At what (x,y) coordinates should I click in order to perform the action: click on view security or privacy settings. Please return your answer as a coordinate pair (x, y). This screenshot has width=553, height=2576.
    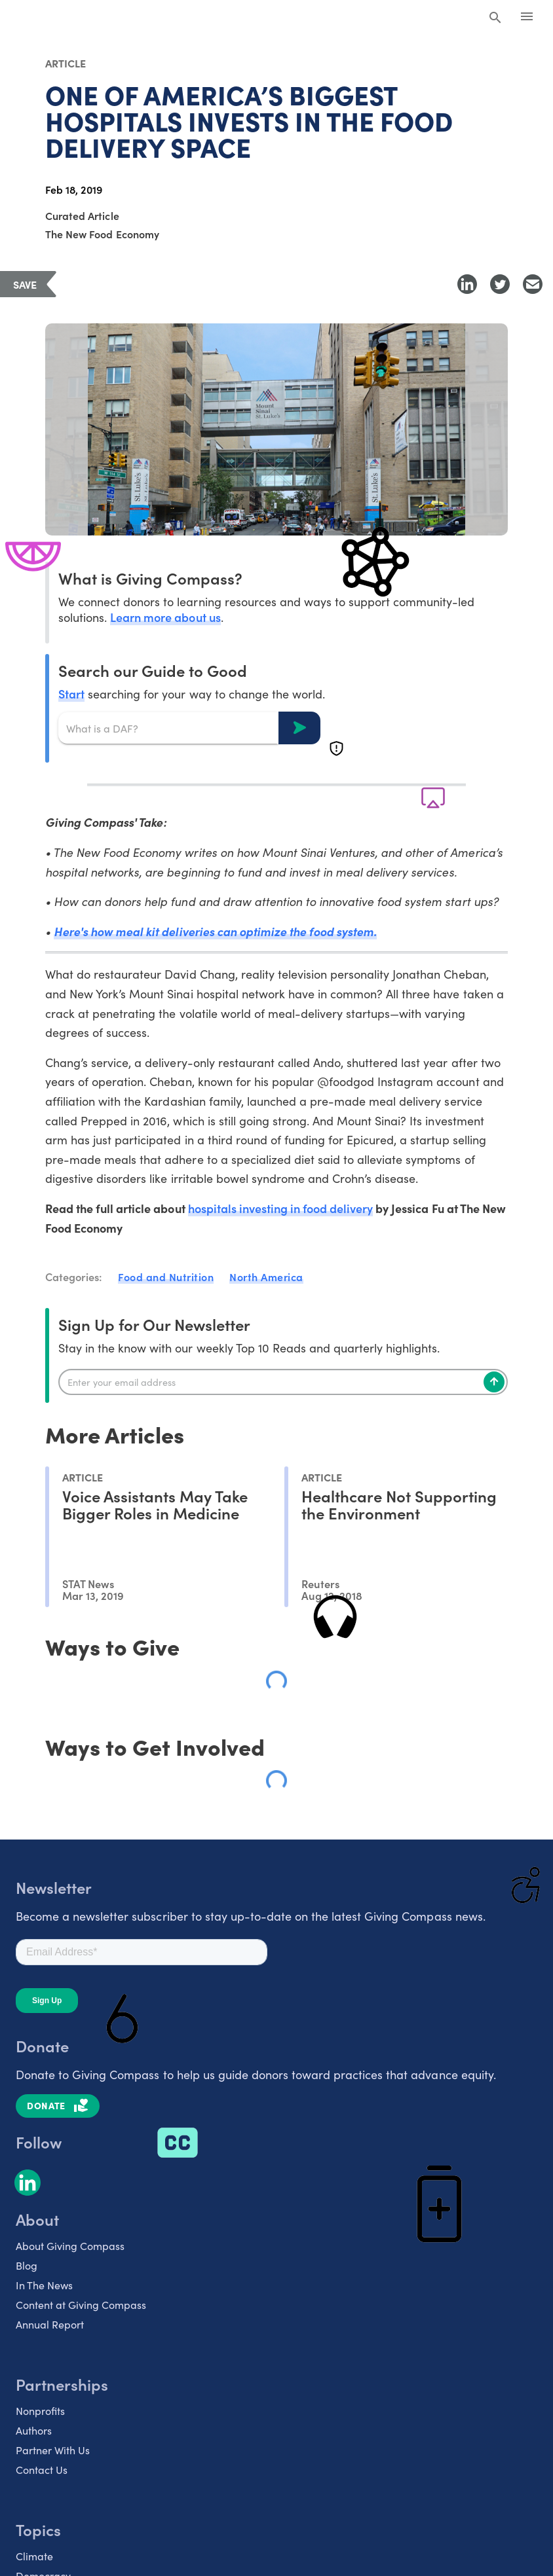
    Looking at the image, I should click on (336, 748).